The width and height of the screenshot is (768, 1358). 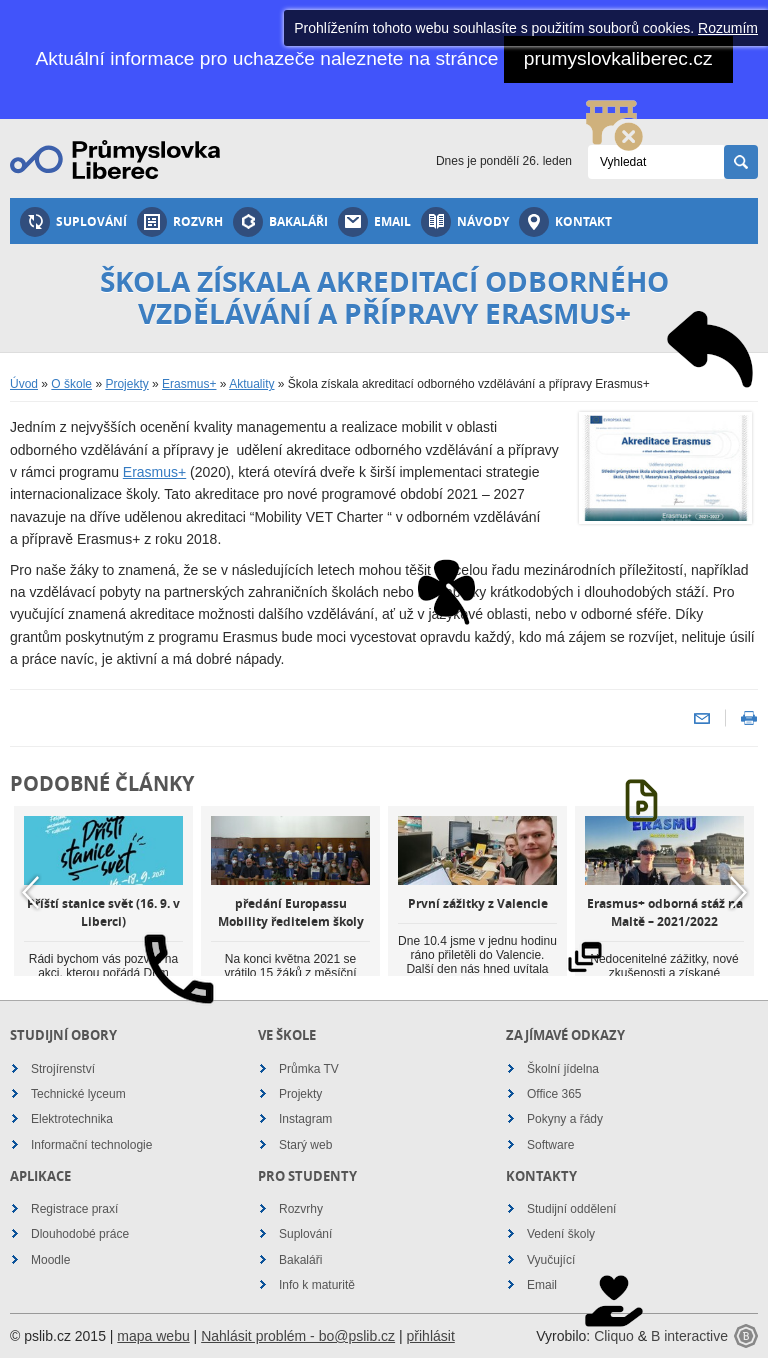 What do you see at coordinates (614, 122) in the screenshot?
I see `indicates a bridge or crossing is closed or unavailable` at bounding box center [614, 122].